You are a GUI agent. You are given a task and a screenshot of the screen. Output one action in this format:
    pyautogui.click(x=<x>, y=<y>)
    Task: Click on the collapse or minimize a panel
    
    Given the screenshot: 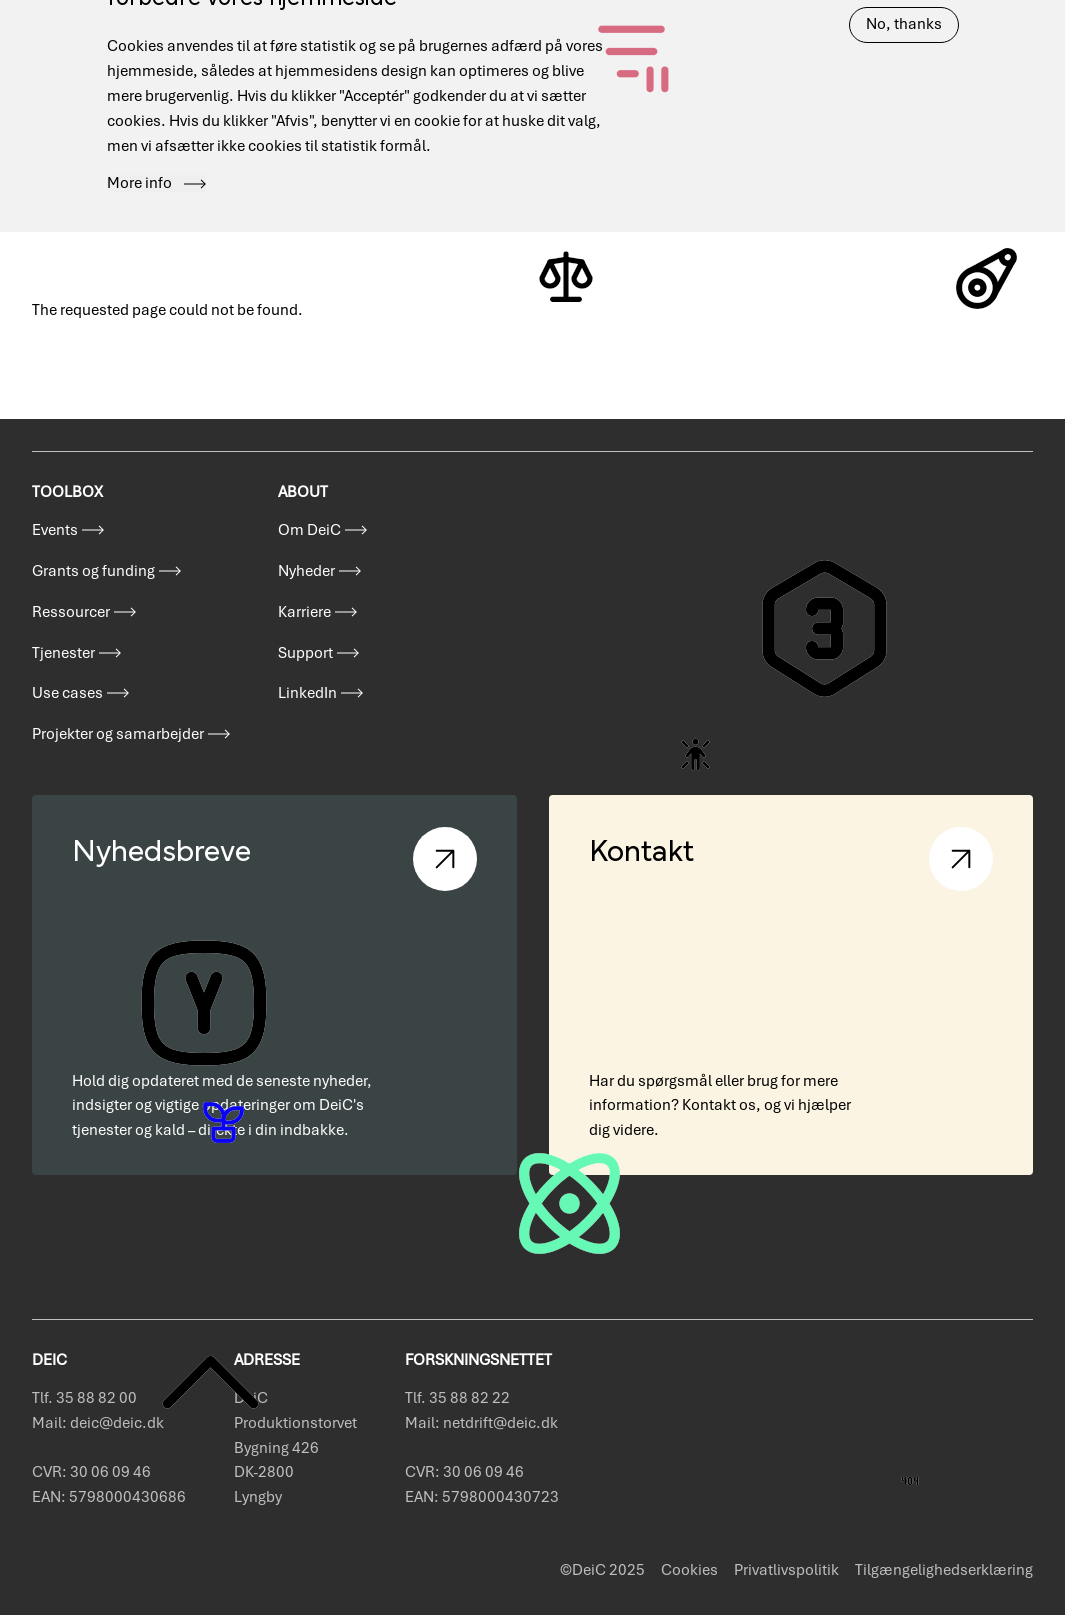 What is the action you would take?
    pyautogui.click(x=210, y=1408)
    